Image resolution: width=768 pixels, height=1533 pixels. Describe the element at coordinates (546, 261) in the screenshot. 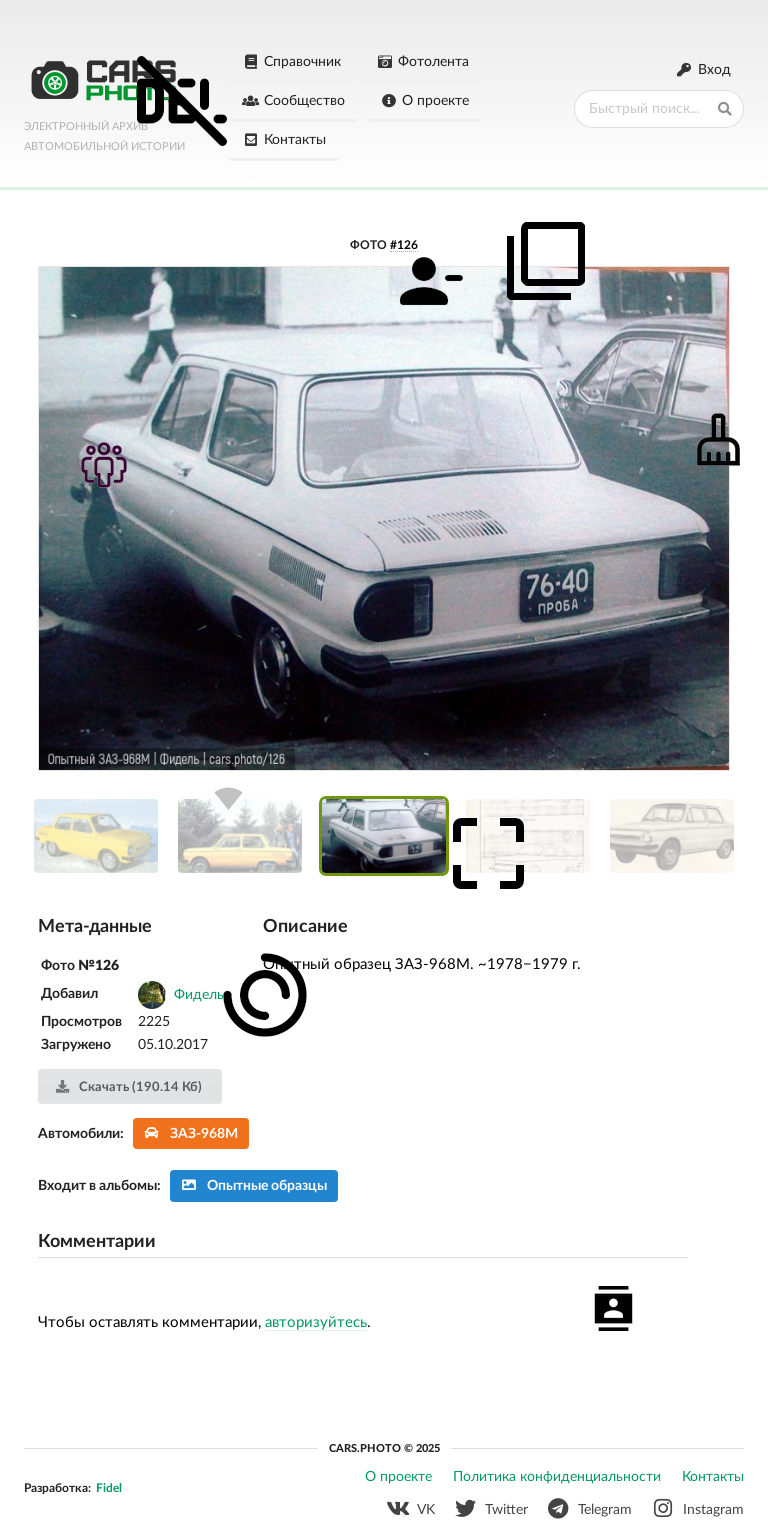

I see `indicates no filter is applied` at that location.